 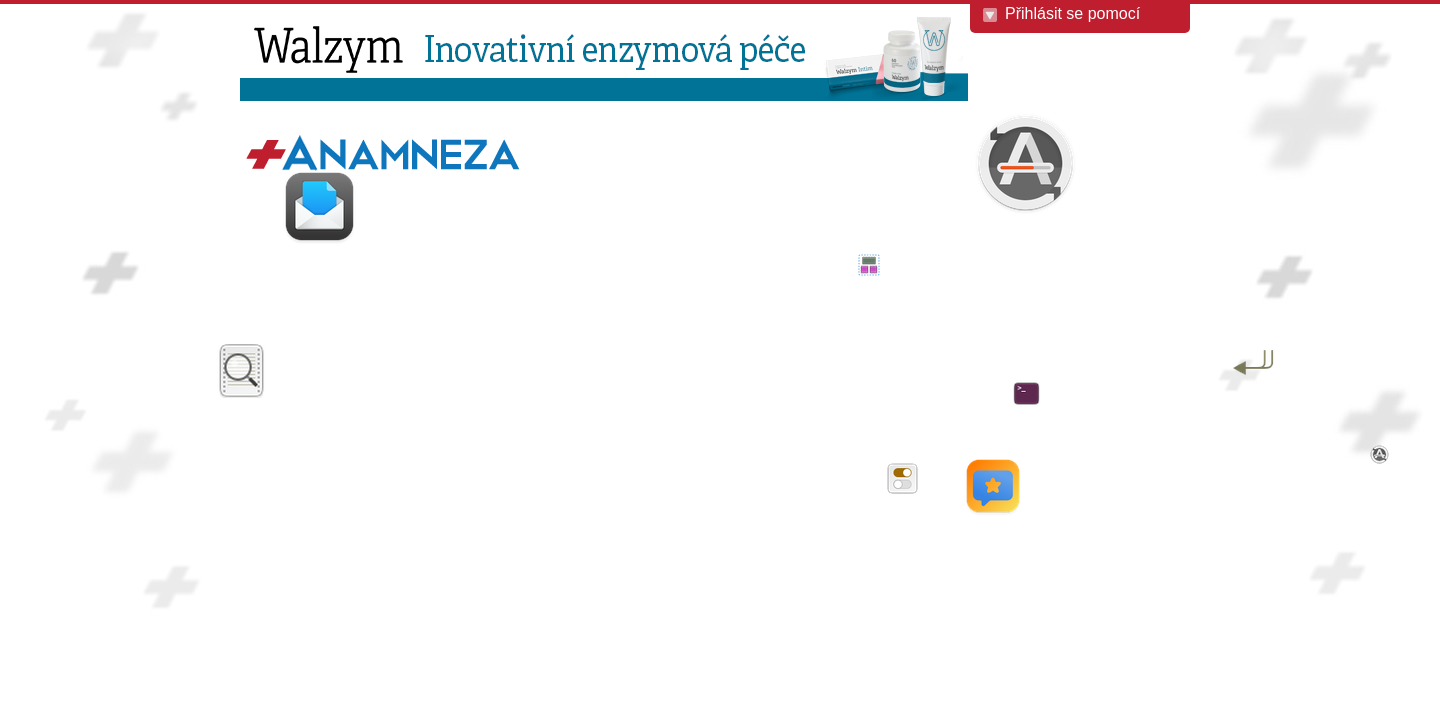 What do you see at coordinates (1026, 393) in the screenshot?
I see `open the terminal application` at bounding box center [1026, 393].